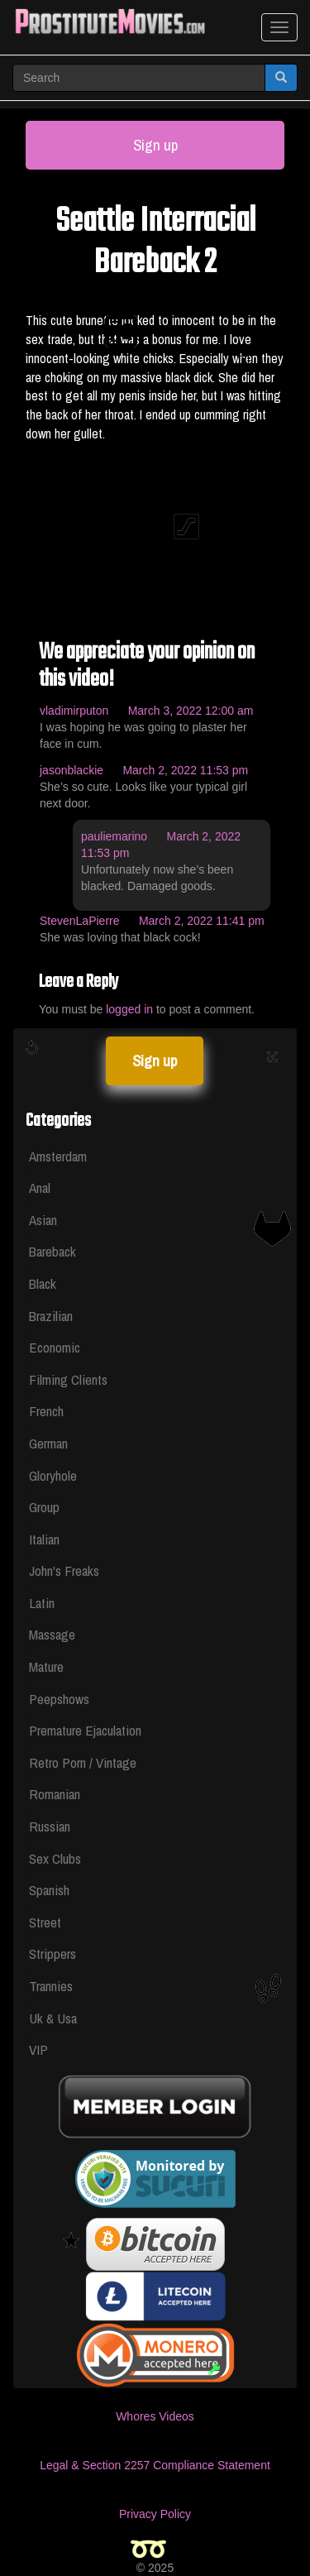  What do you see at coordinates (272, 1056) in the screenshot?
I see `access affiliate or referral program` at bounding box center [272, 1056].